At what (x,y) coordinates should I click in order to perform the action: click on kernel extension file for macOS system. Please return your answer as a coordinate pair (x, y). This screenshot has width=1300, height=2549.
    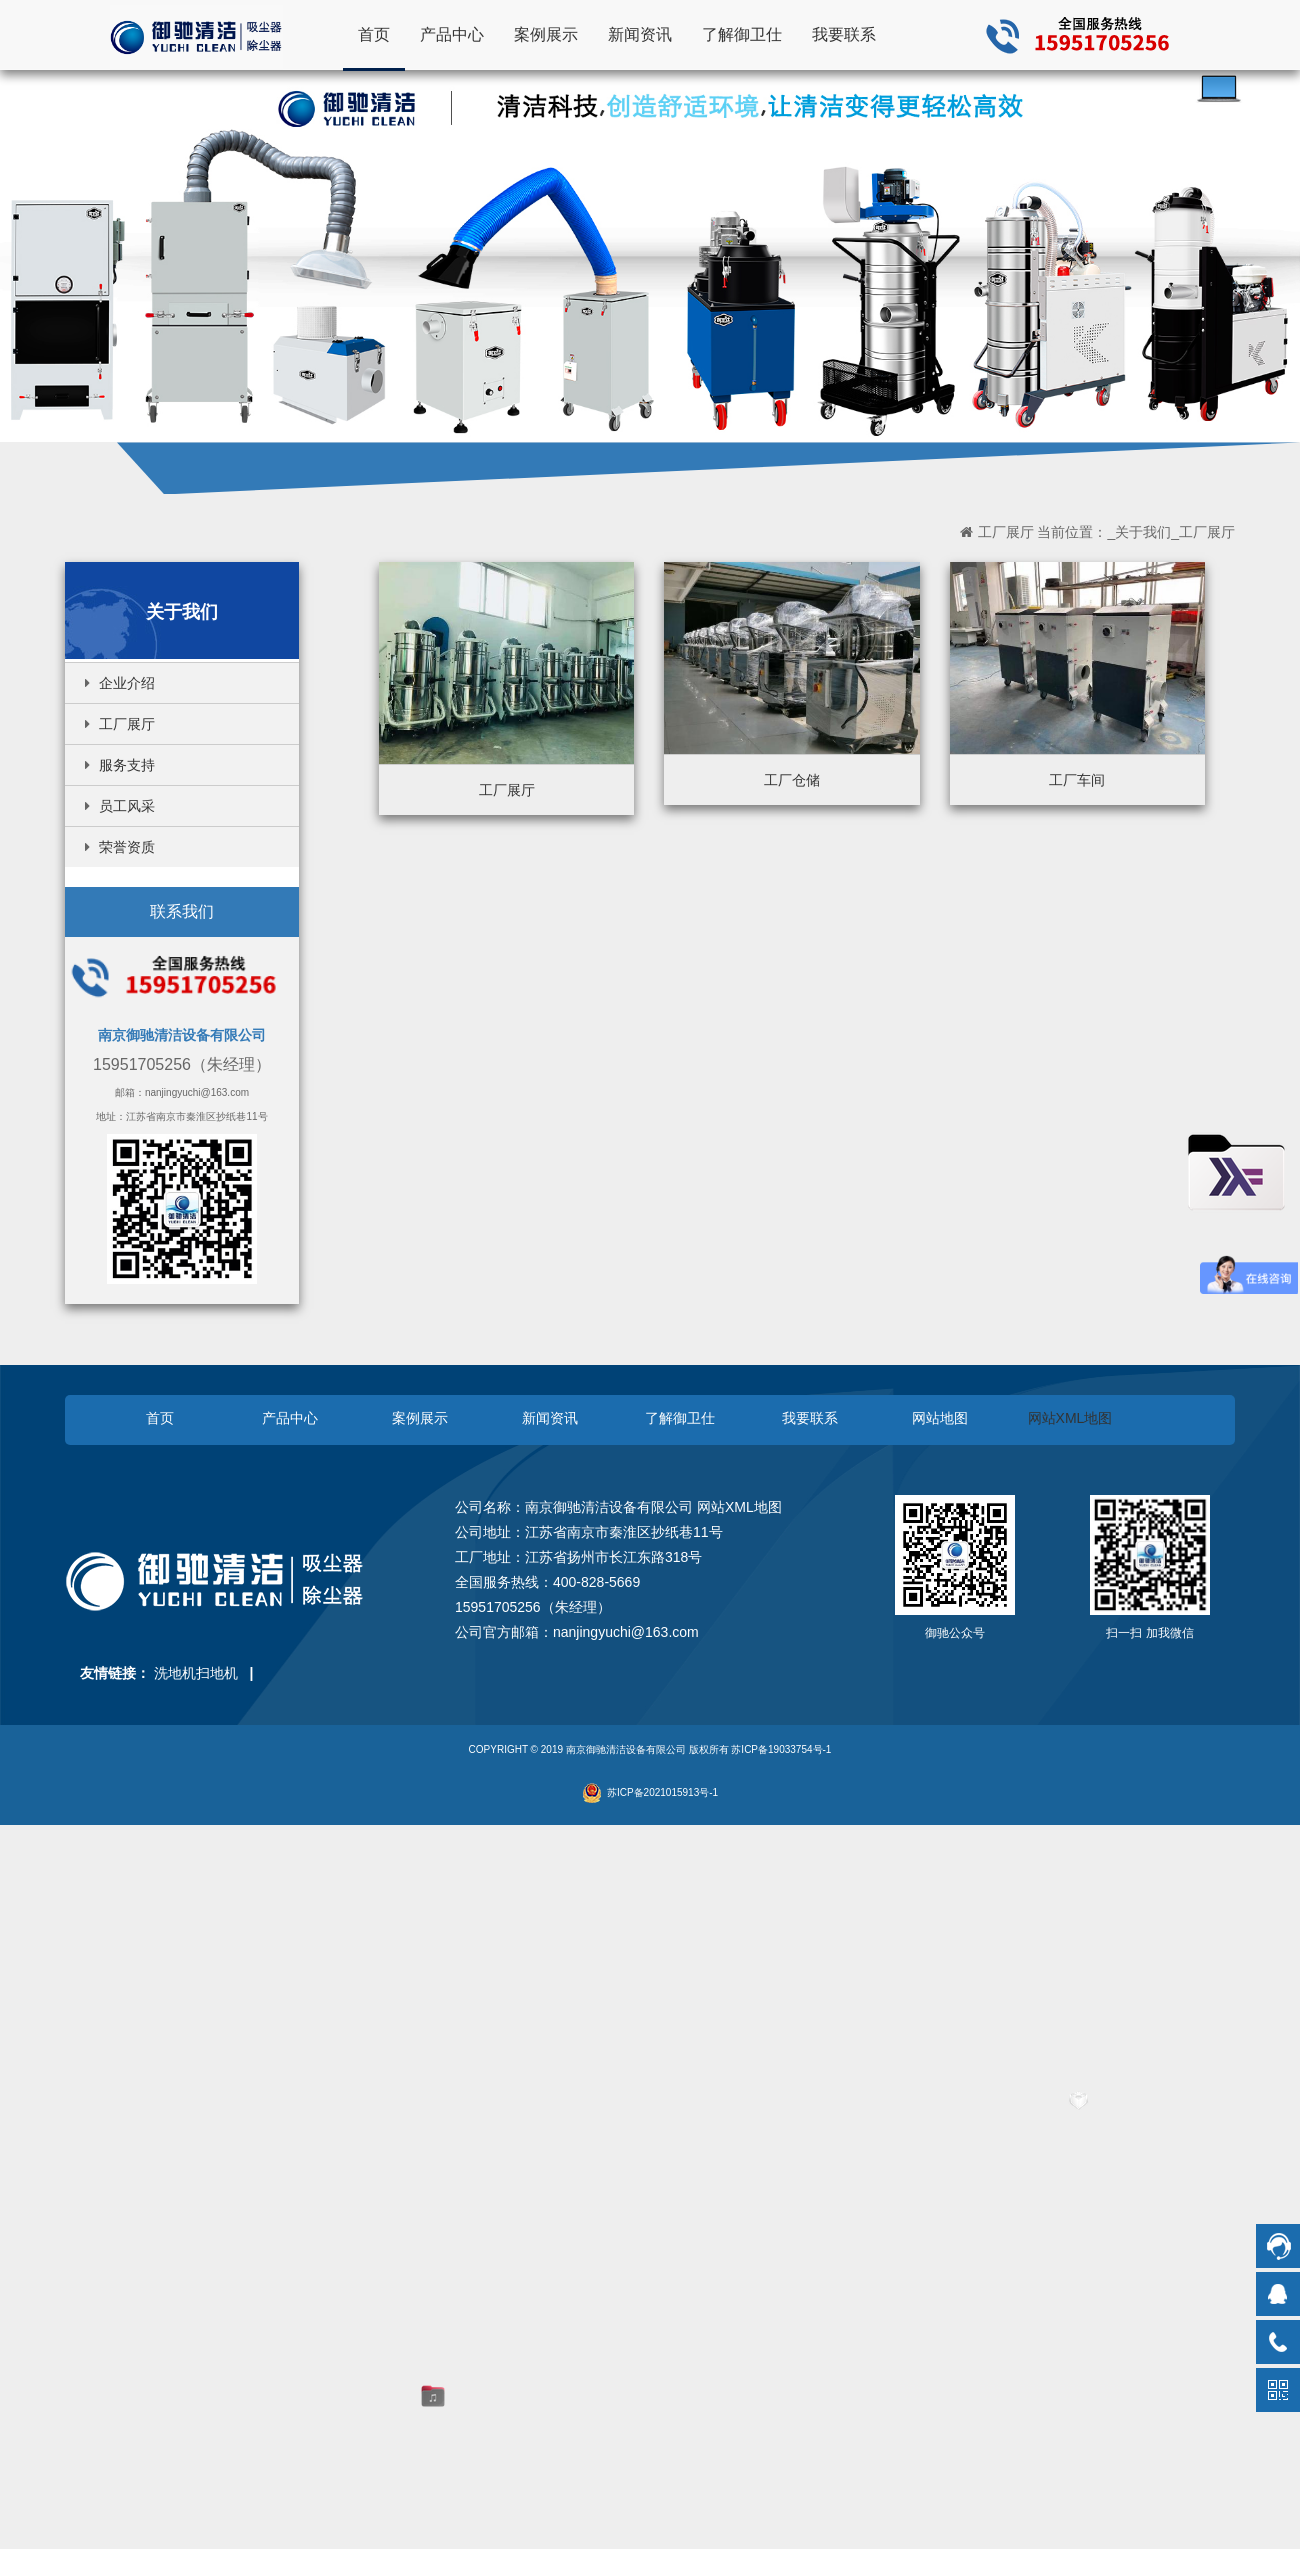
    Looking at the image, I should click on (1078, 2100).